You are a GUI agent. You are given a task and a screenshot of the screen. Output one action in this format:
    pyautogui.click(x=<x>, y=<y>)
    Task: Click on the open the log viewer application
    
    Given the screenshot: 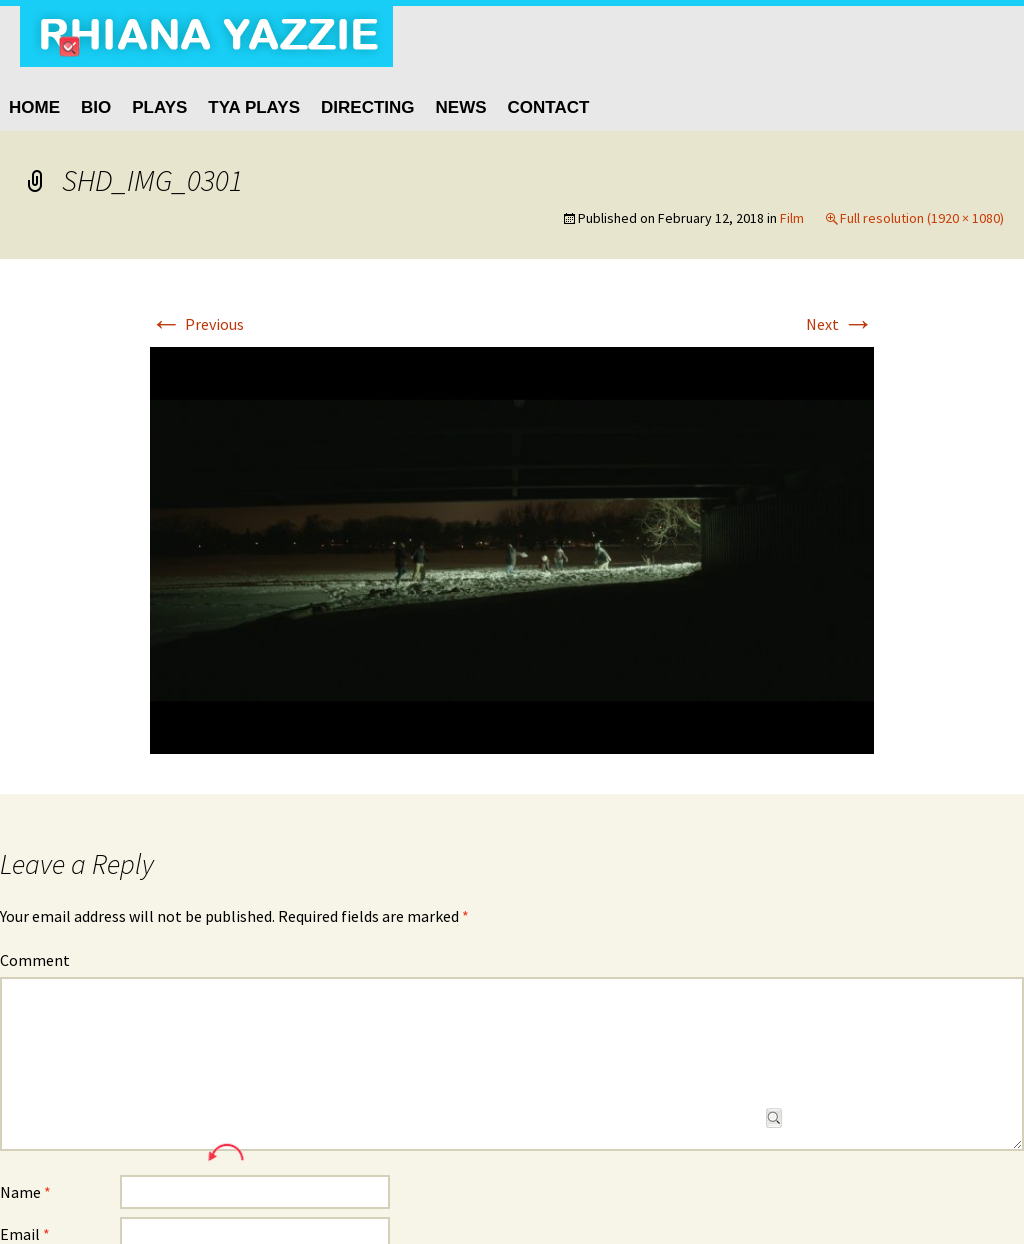 What is the action you would take?
    pyautogui.click(x=774, y=1118)
    